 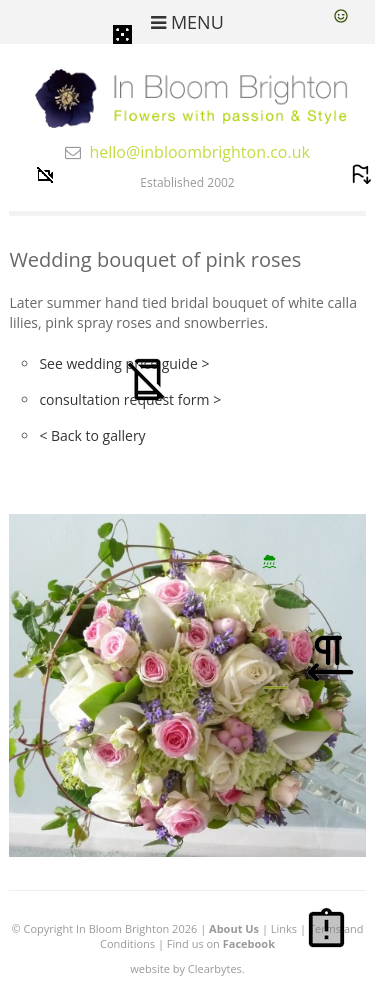 What do you see at coordinates (45, 175) in the screenshot?
I see `turn off camera during video call` at bounding box center [45, 175].